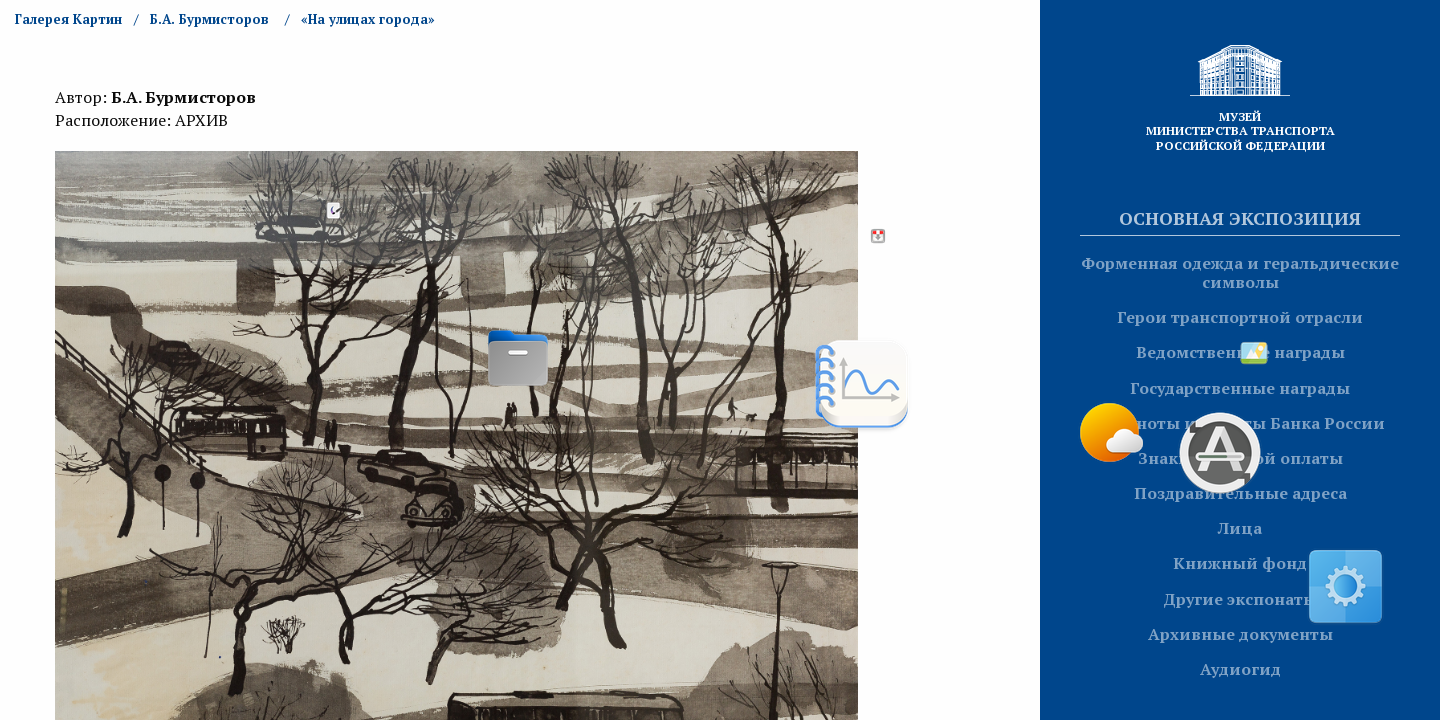 The image size is (1440, 720). Describe the element at coordinates (1345, 586) in the screenshot. I see `access system runtime components` at that location.